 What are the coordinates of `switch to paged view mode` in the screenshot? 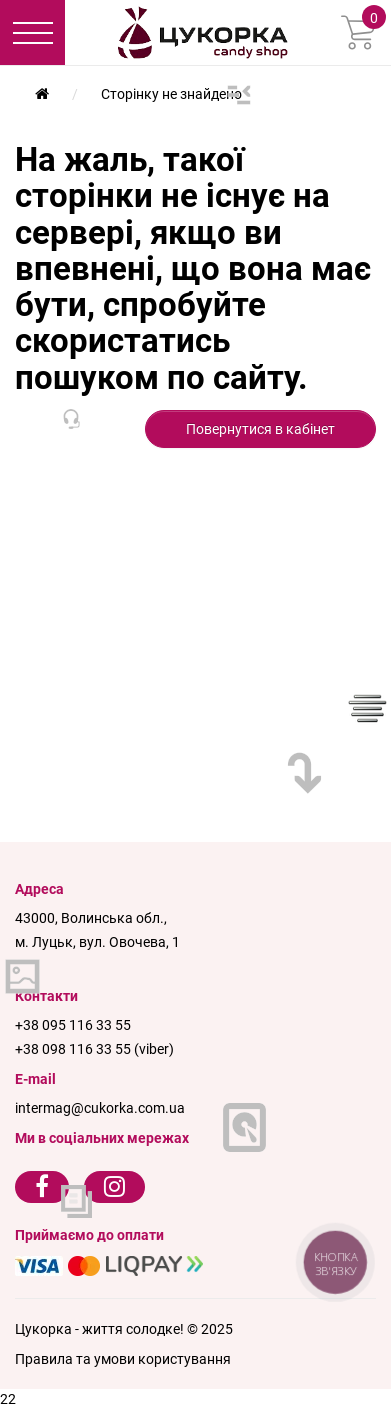 It's located at (75, 1201).